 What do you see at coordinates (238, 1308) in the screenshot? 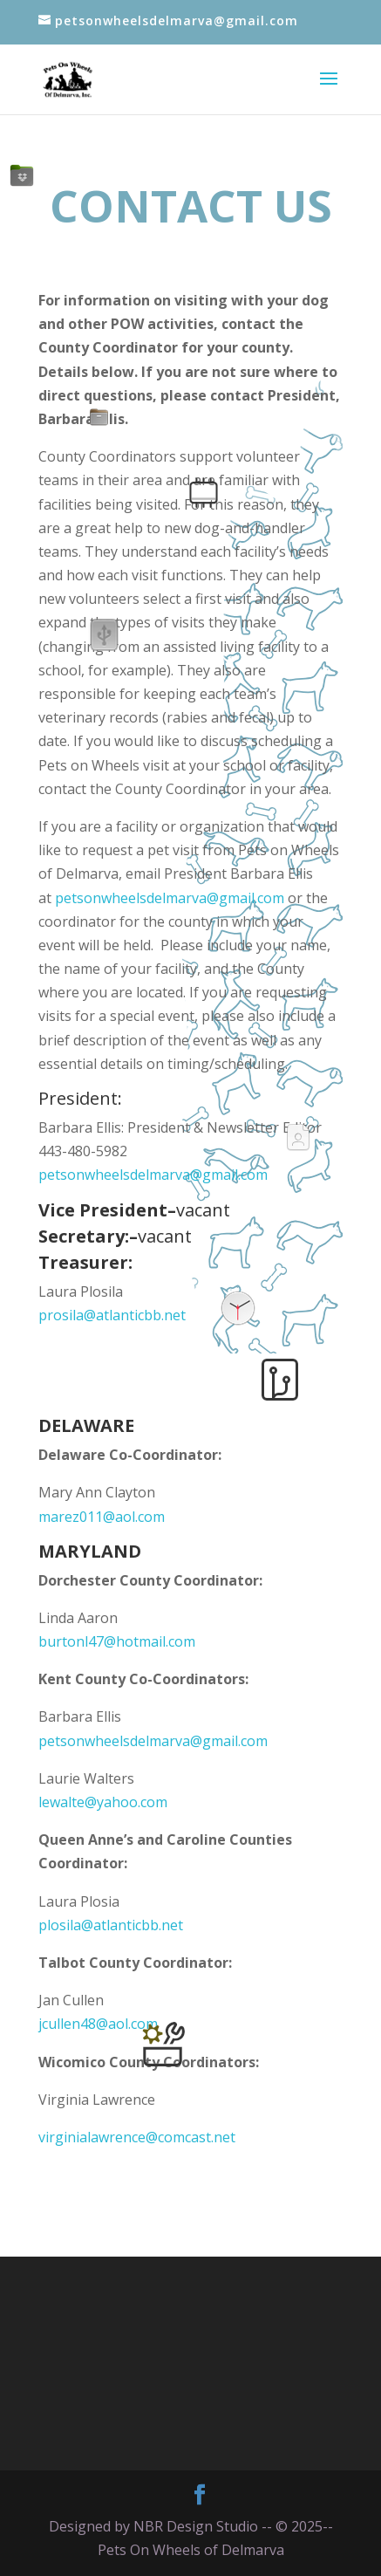
I see `open date and time settings` at bounding box center [238, 1308].